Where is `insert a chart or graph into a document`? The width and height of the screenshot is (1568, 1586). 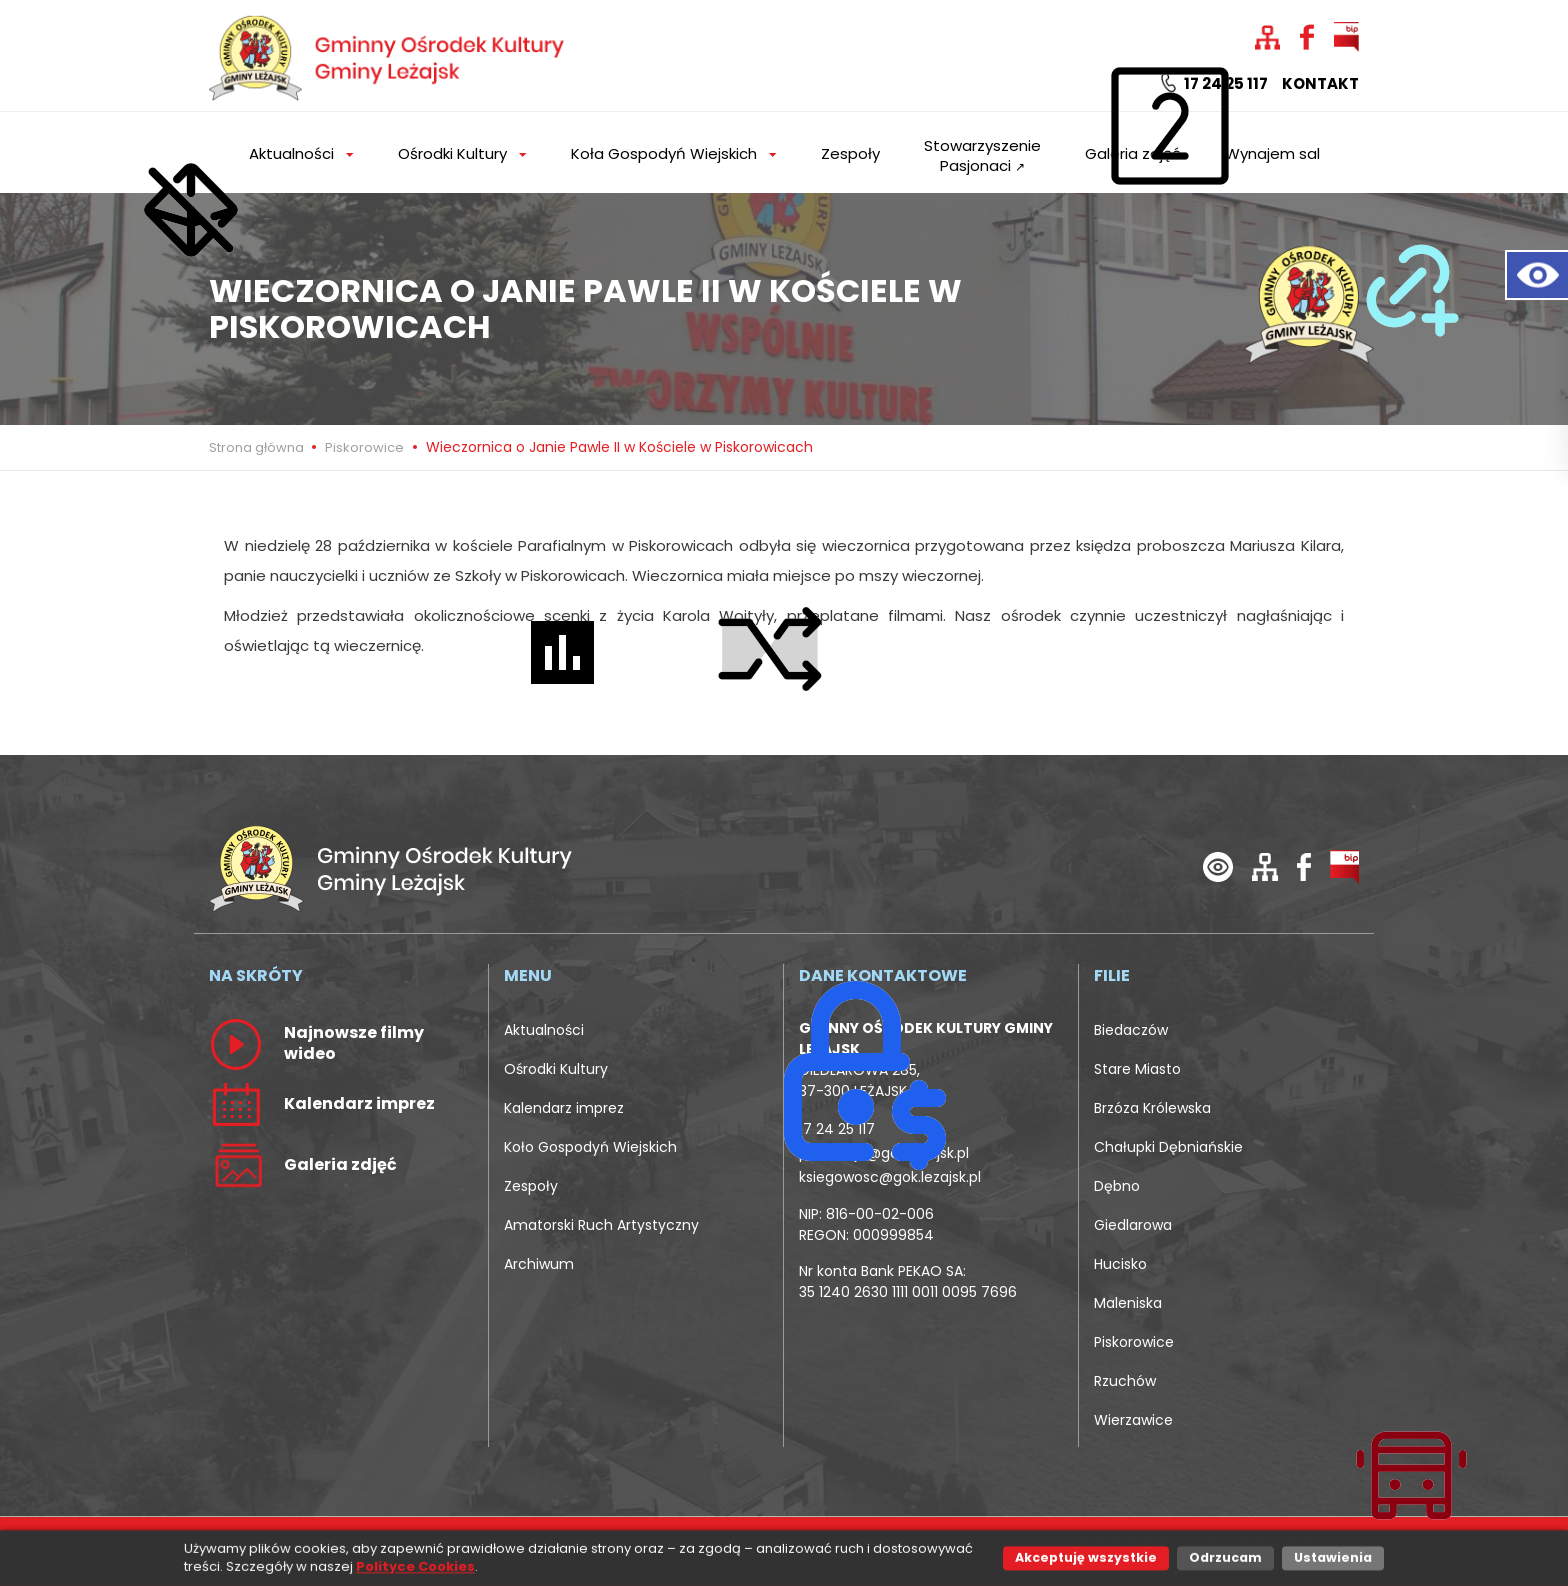 insert a chart or graph into a document is located at coordinates (562, 652).